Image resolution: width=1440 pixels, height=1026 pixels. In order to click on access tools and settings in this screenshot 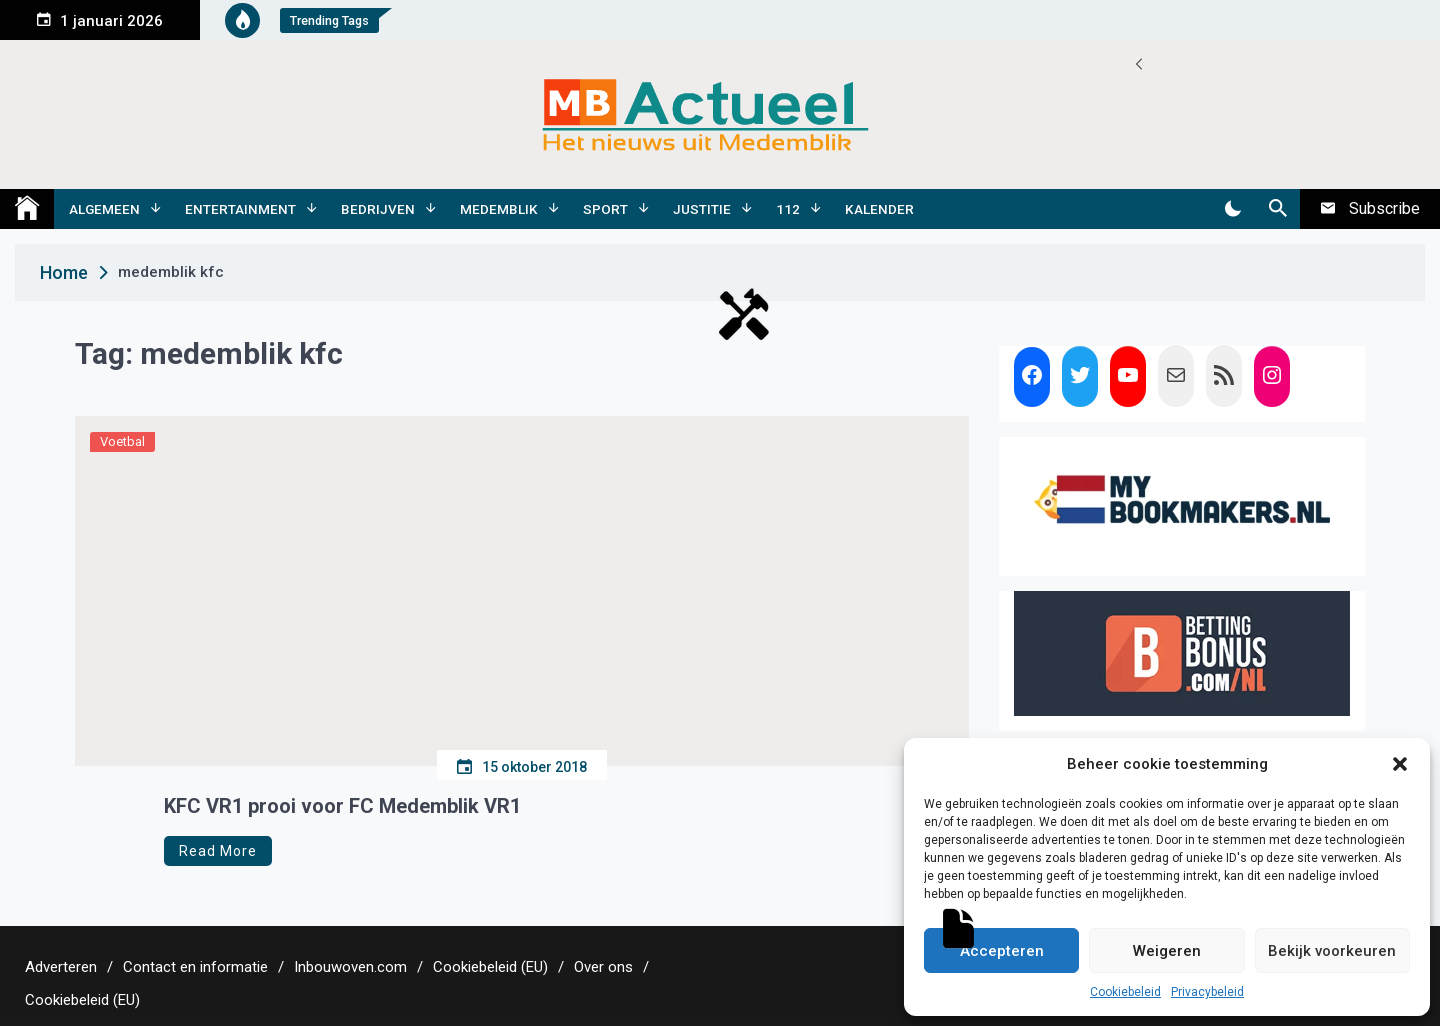, I will do `click(744, 315)`.